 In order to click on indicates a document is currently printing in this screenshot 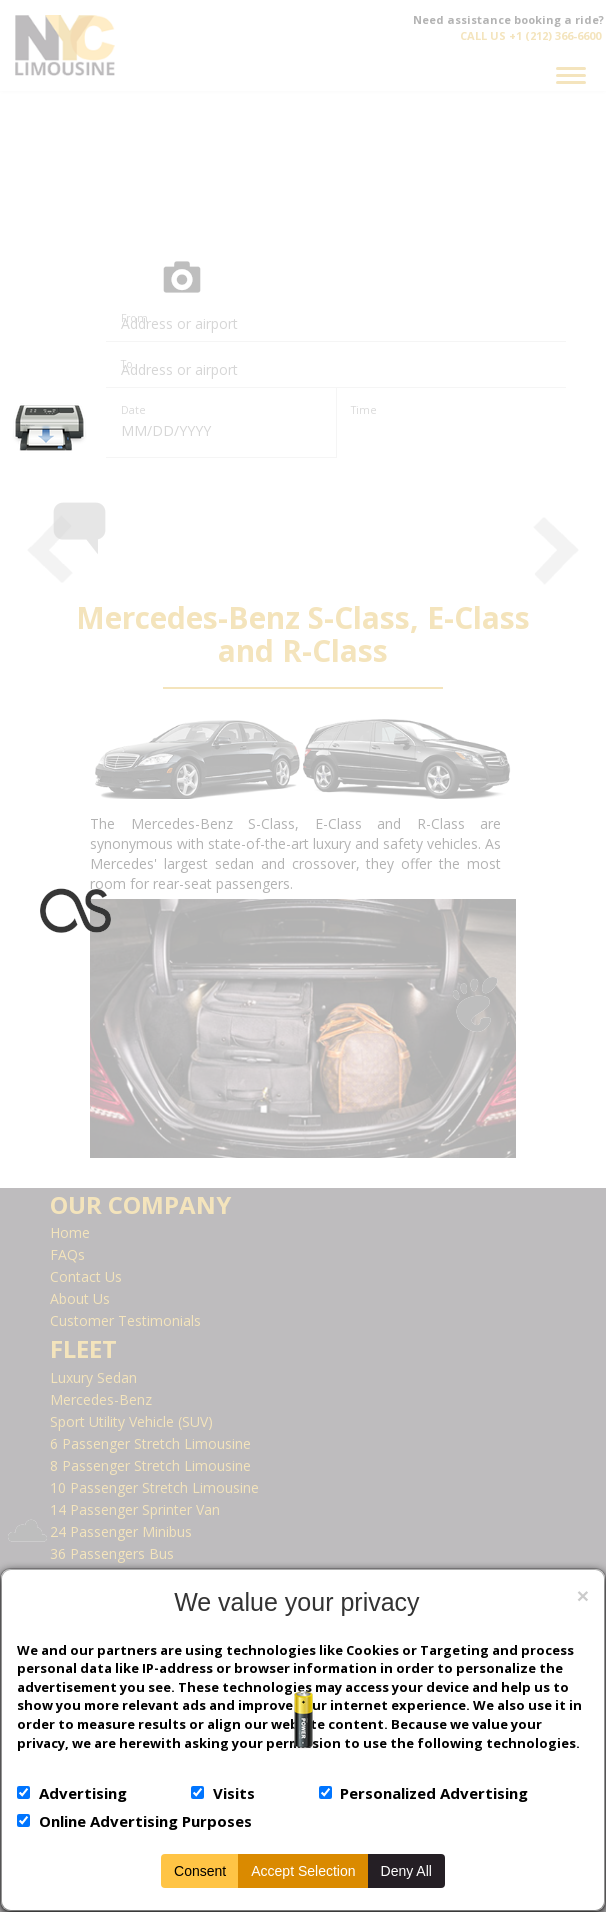, I will do `click(49, 426)`.